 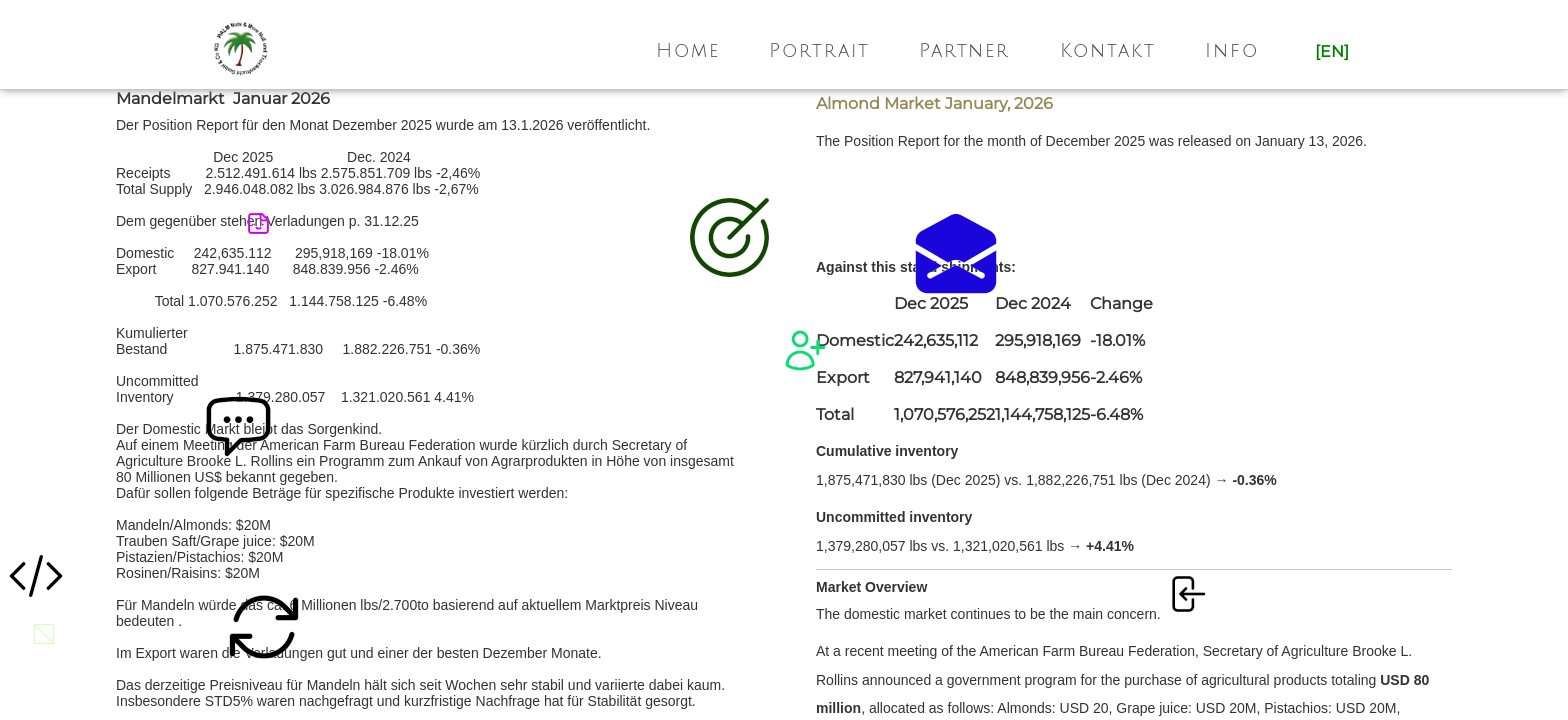 What do you see at coordinates (956, 253) in the screenshot?
I see `view opened or read messages` at bounding box center [956, 253].